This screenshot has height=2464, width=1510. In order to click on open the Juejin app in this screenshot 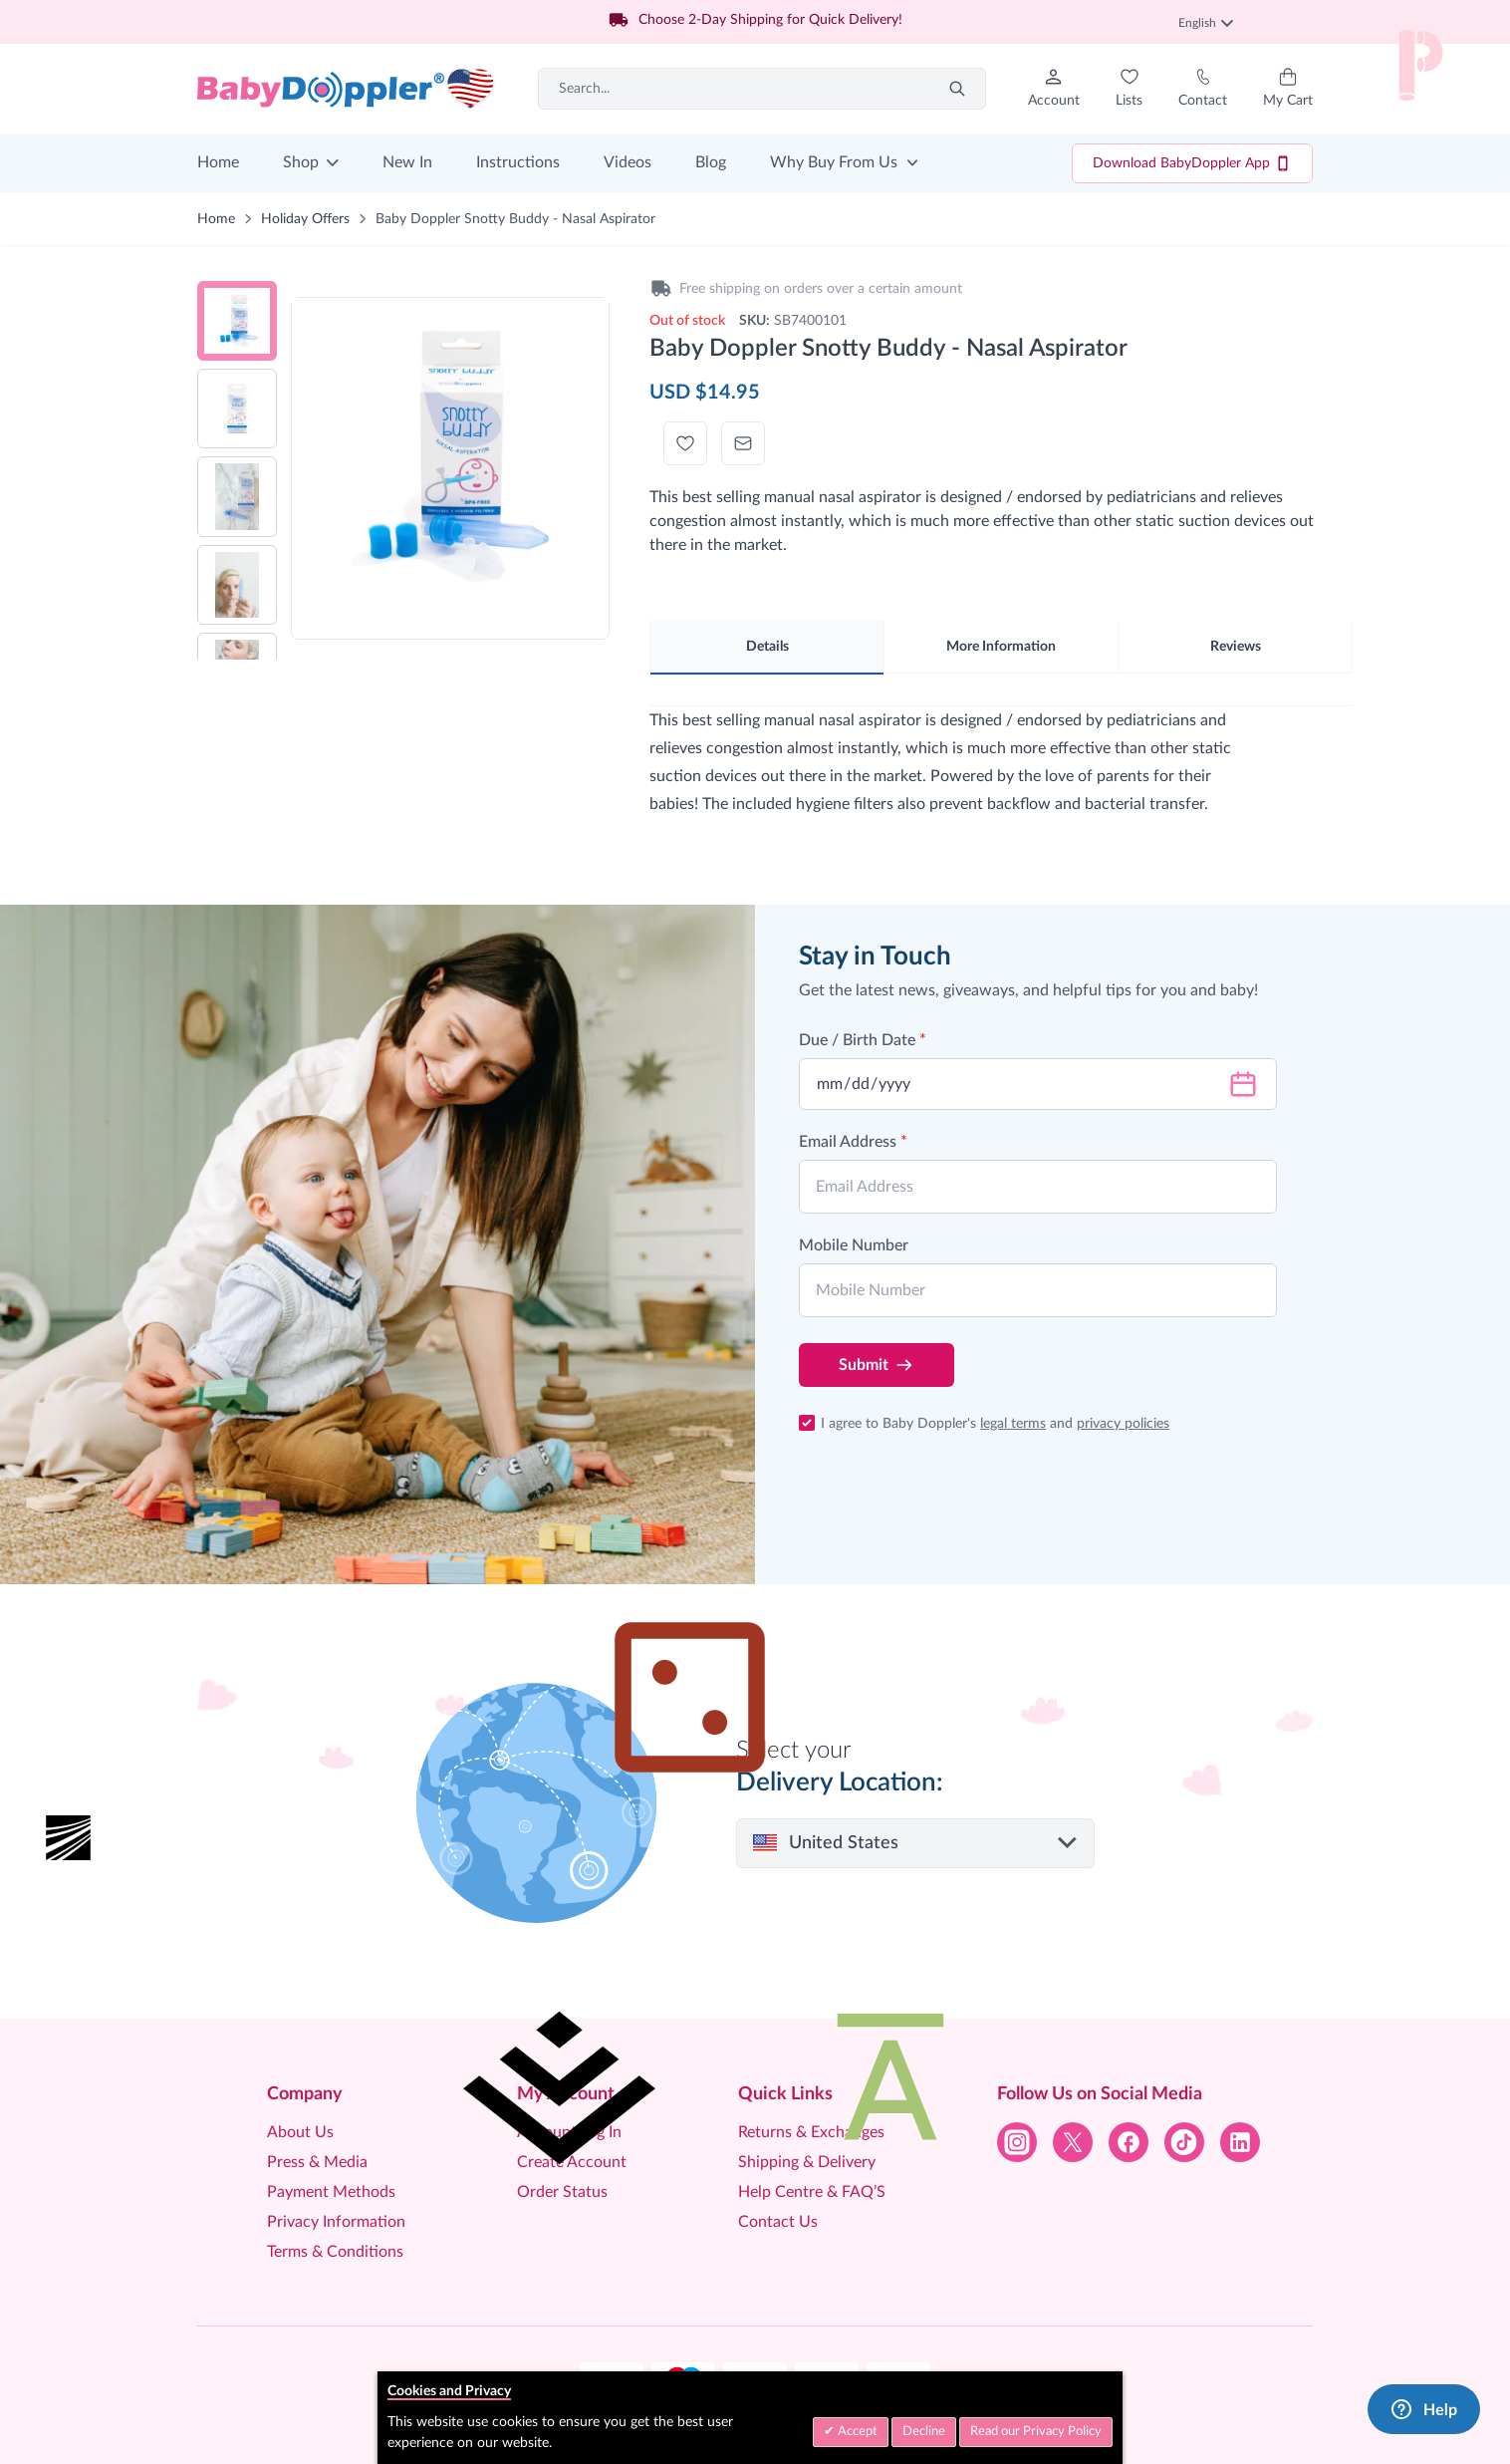, I will do `click(559, 2087)`.